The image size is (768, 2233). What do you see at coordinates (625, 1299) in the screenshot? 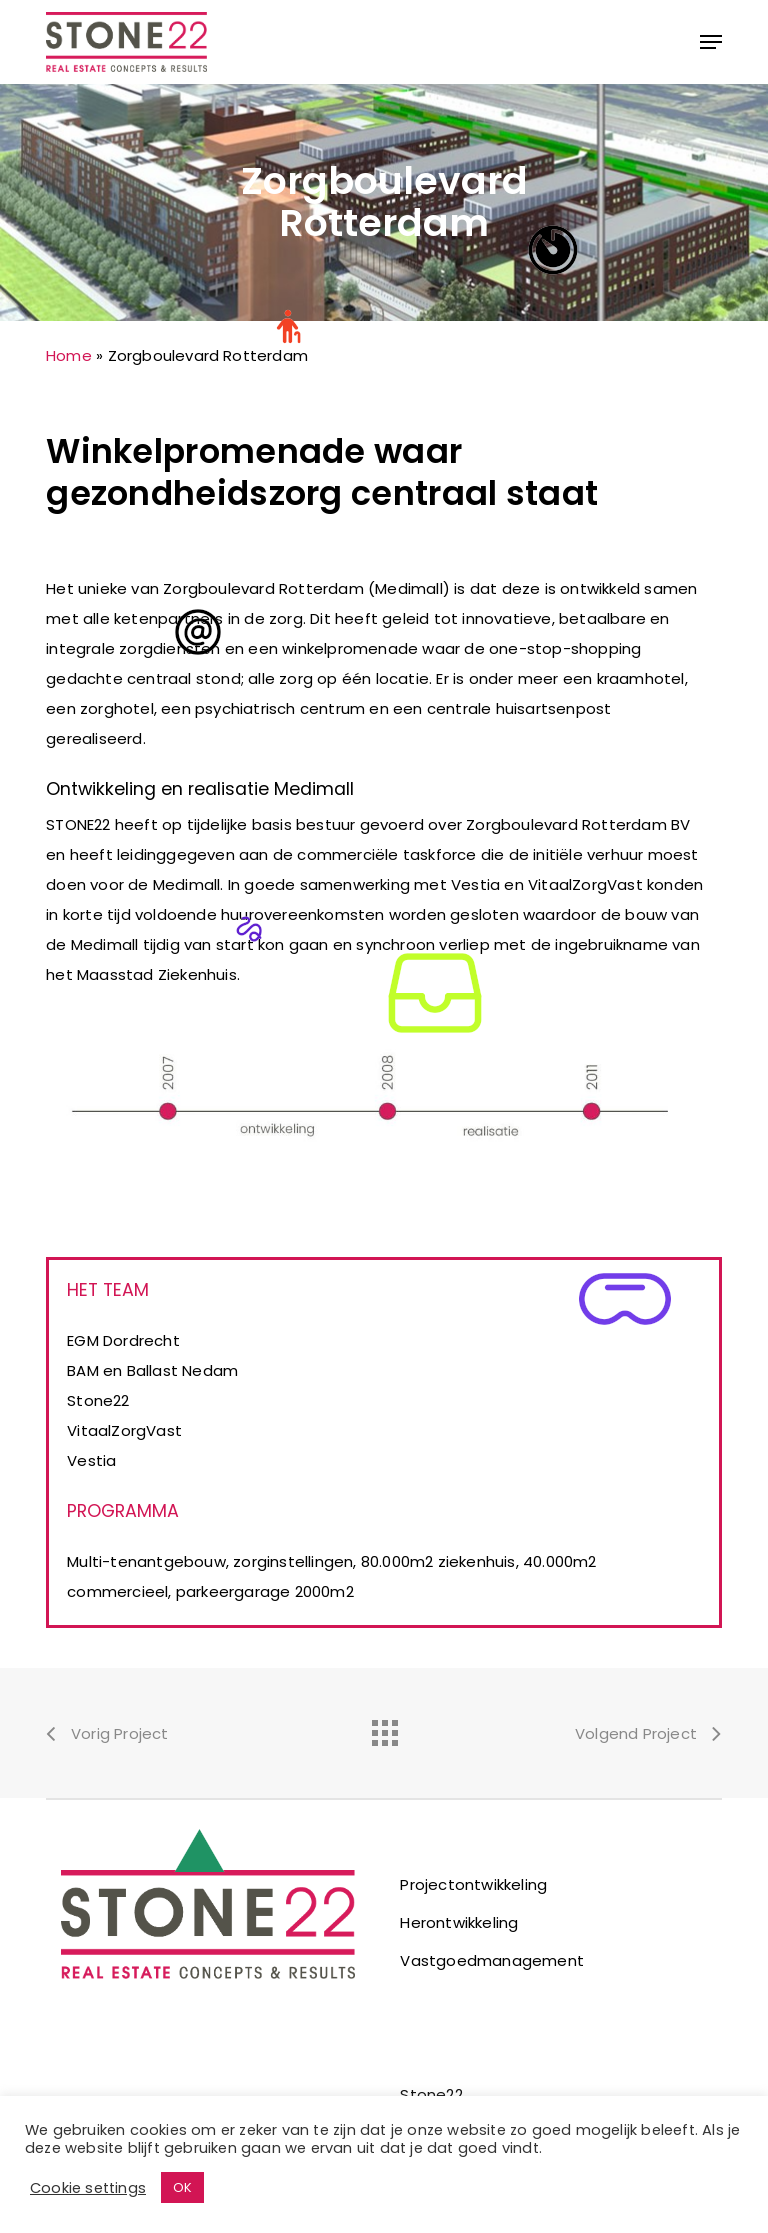
I see `access virtual reality or VR settings` at bounding box center [625, 1299].